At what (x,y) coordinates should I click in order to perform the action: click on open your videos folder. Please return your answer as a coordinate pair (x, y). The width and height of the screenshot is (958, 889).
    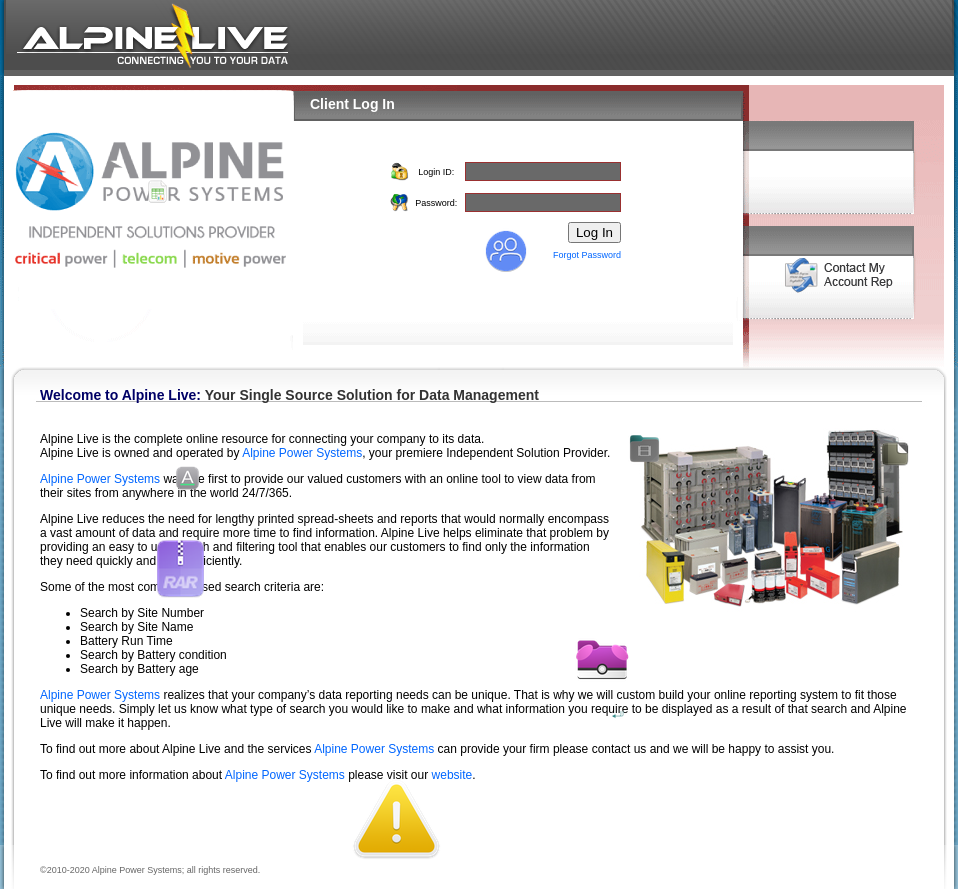
    Looking at the image, I should click on (644, 448).